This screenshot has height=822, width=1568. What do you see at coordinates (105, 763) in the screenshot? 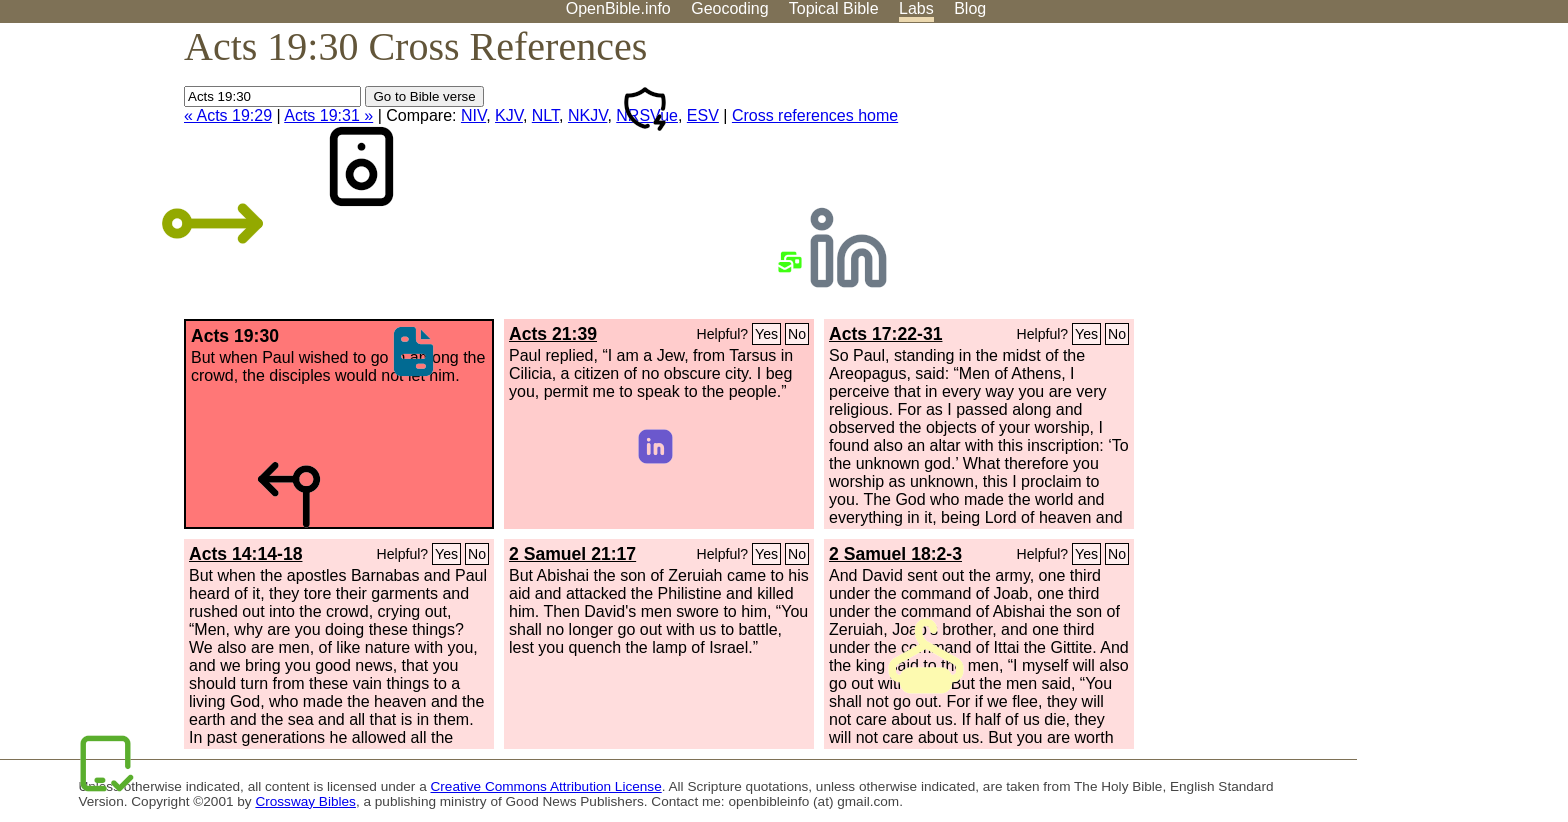
I see `ipad successfully connected or paired` at bounding box center [105, 763].